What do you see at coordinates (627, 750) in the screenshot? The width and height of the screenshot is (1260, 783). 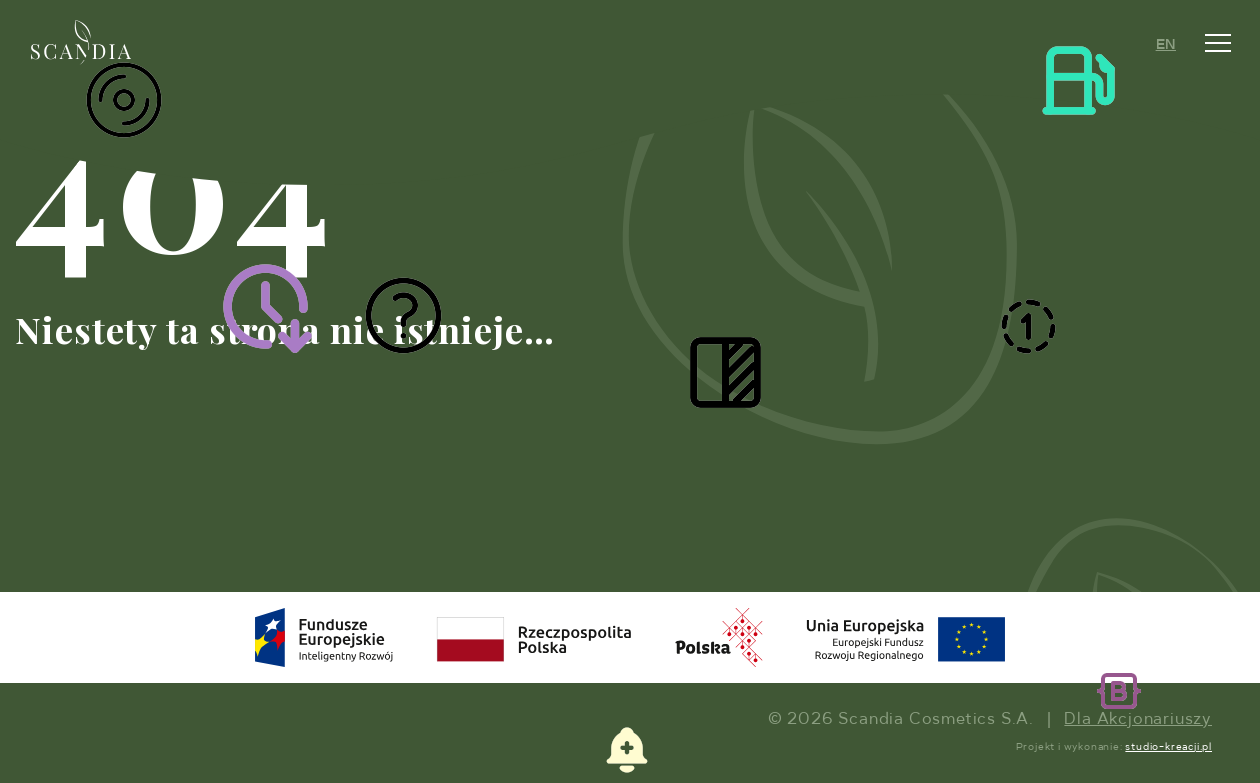 I see `add a new notification or alert` at bounding box center [627, 750].